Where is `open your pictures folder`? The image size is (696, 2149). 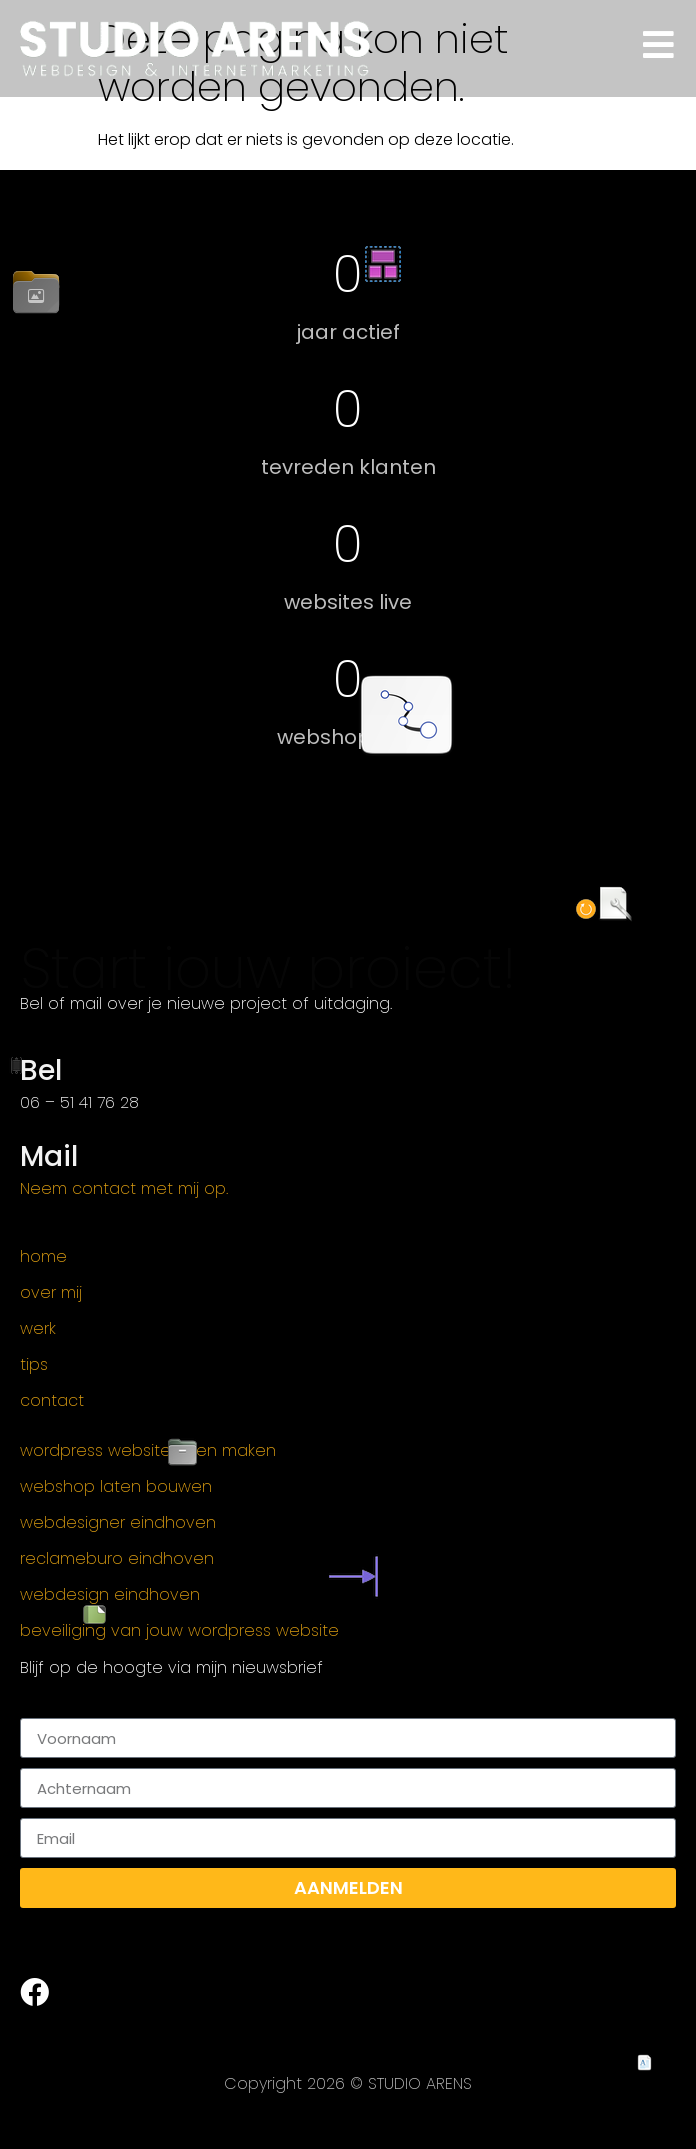 open your pictures folder is located at coordinates (36, 292).